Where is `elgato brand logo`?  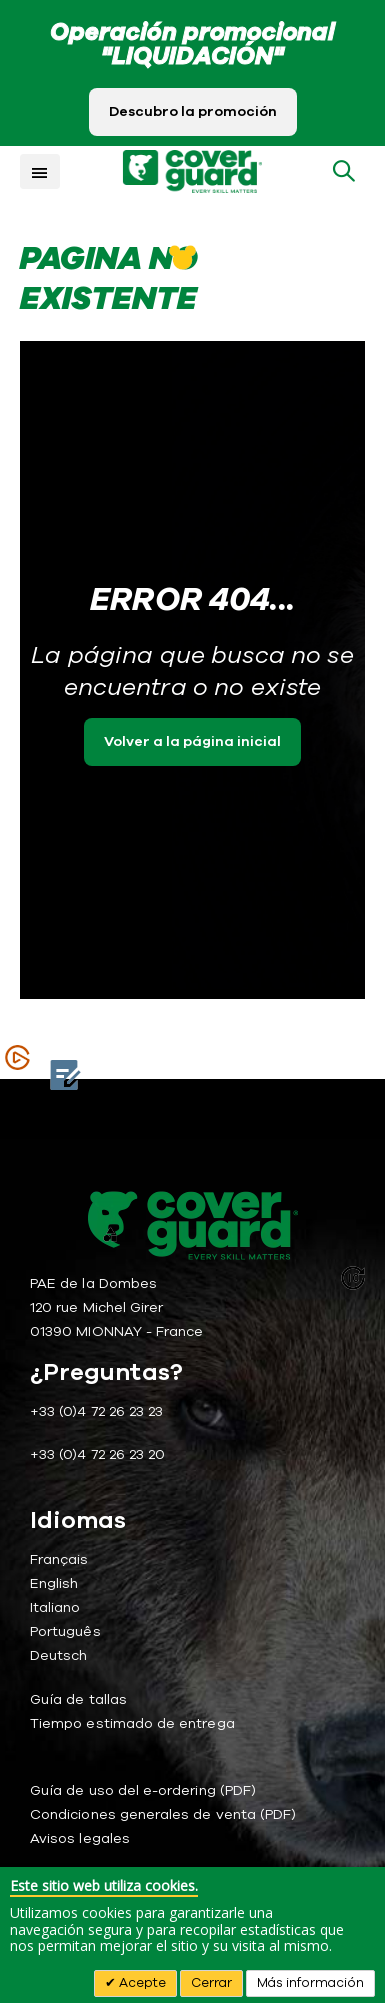
elgato brand logo is located at coordinates (17, 1057).